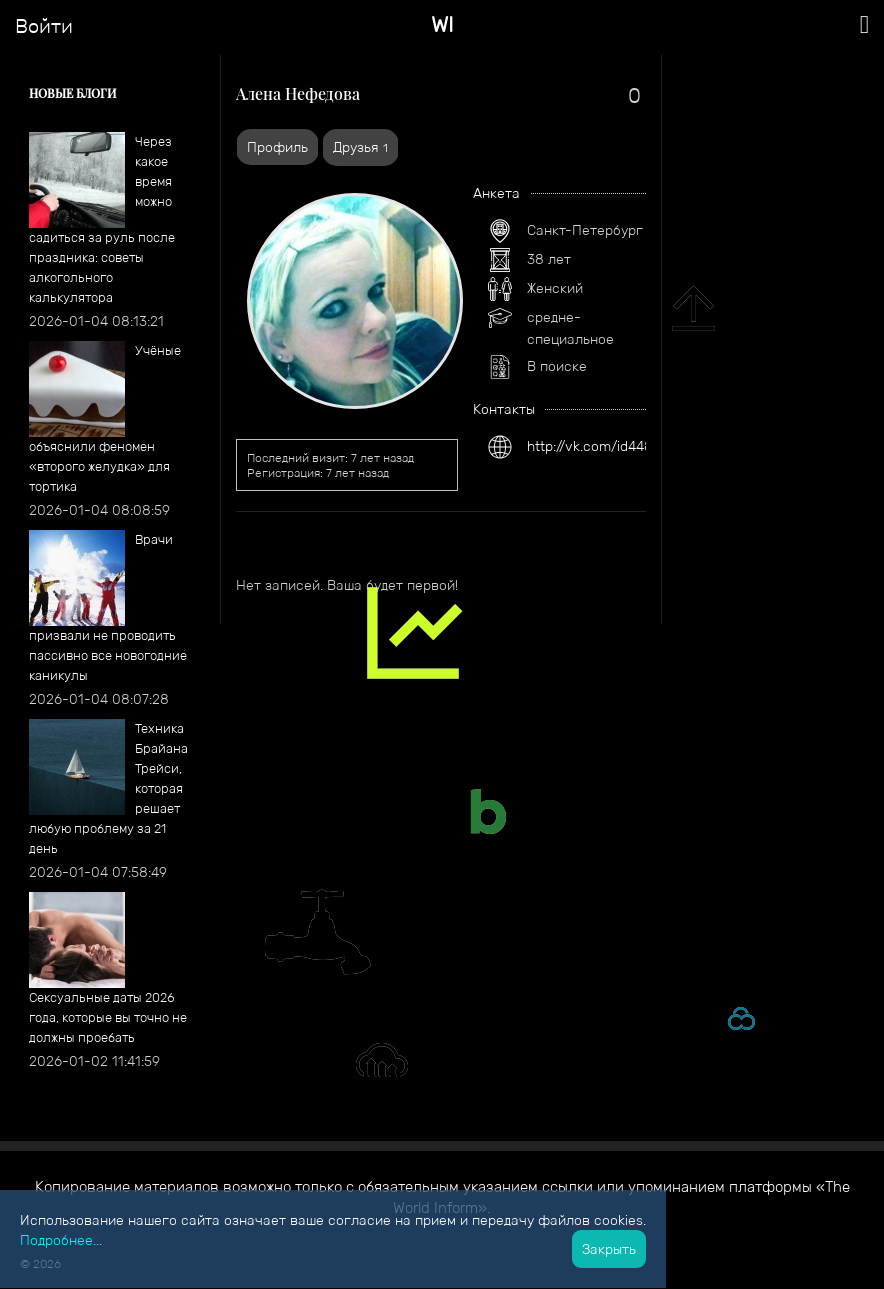  Describe the element at coordinates (488, 811) in the screenshot. I see `bricks website builder logo` at that location.